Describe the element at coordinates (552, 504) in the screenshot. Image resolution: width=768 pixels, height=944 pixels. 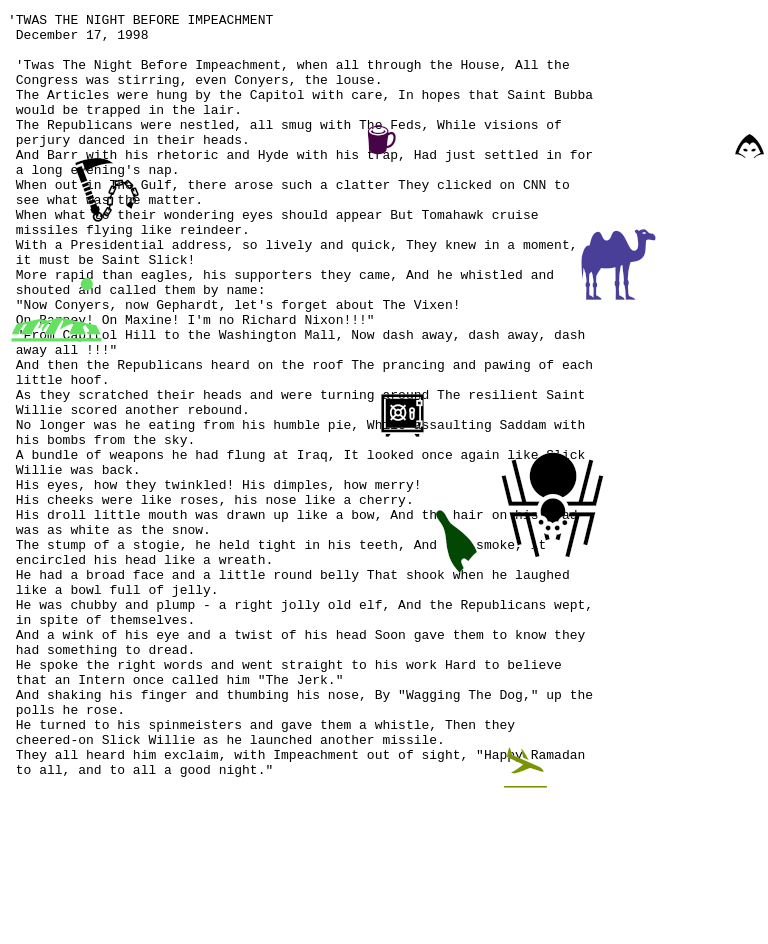
I see `spider enemy or creature in a game interface` at that location.